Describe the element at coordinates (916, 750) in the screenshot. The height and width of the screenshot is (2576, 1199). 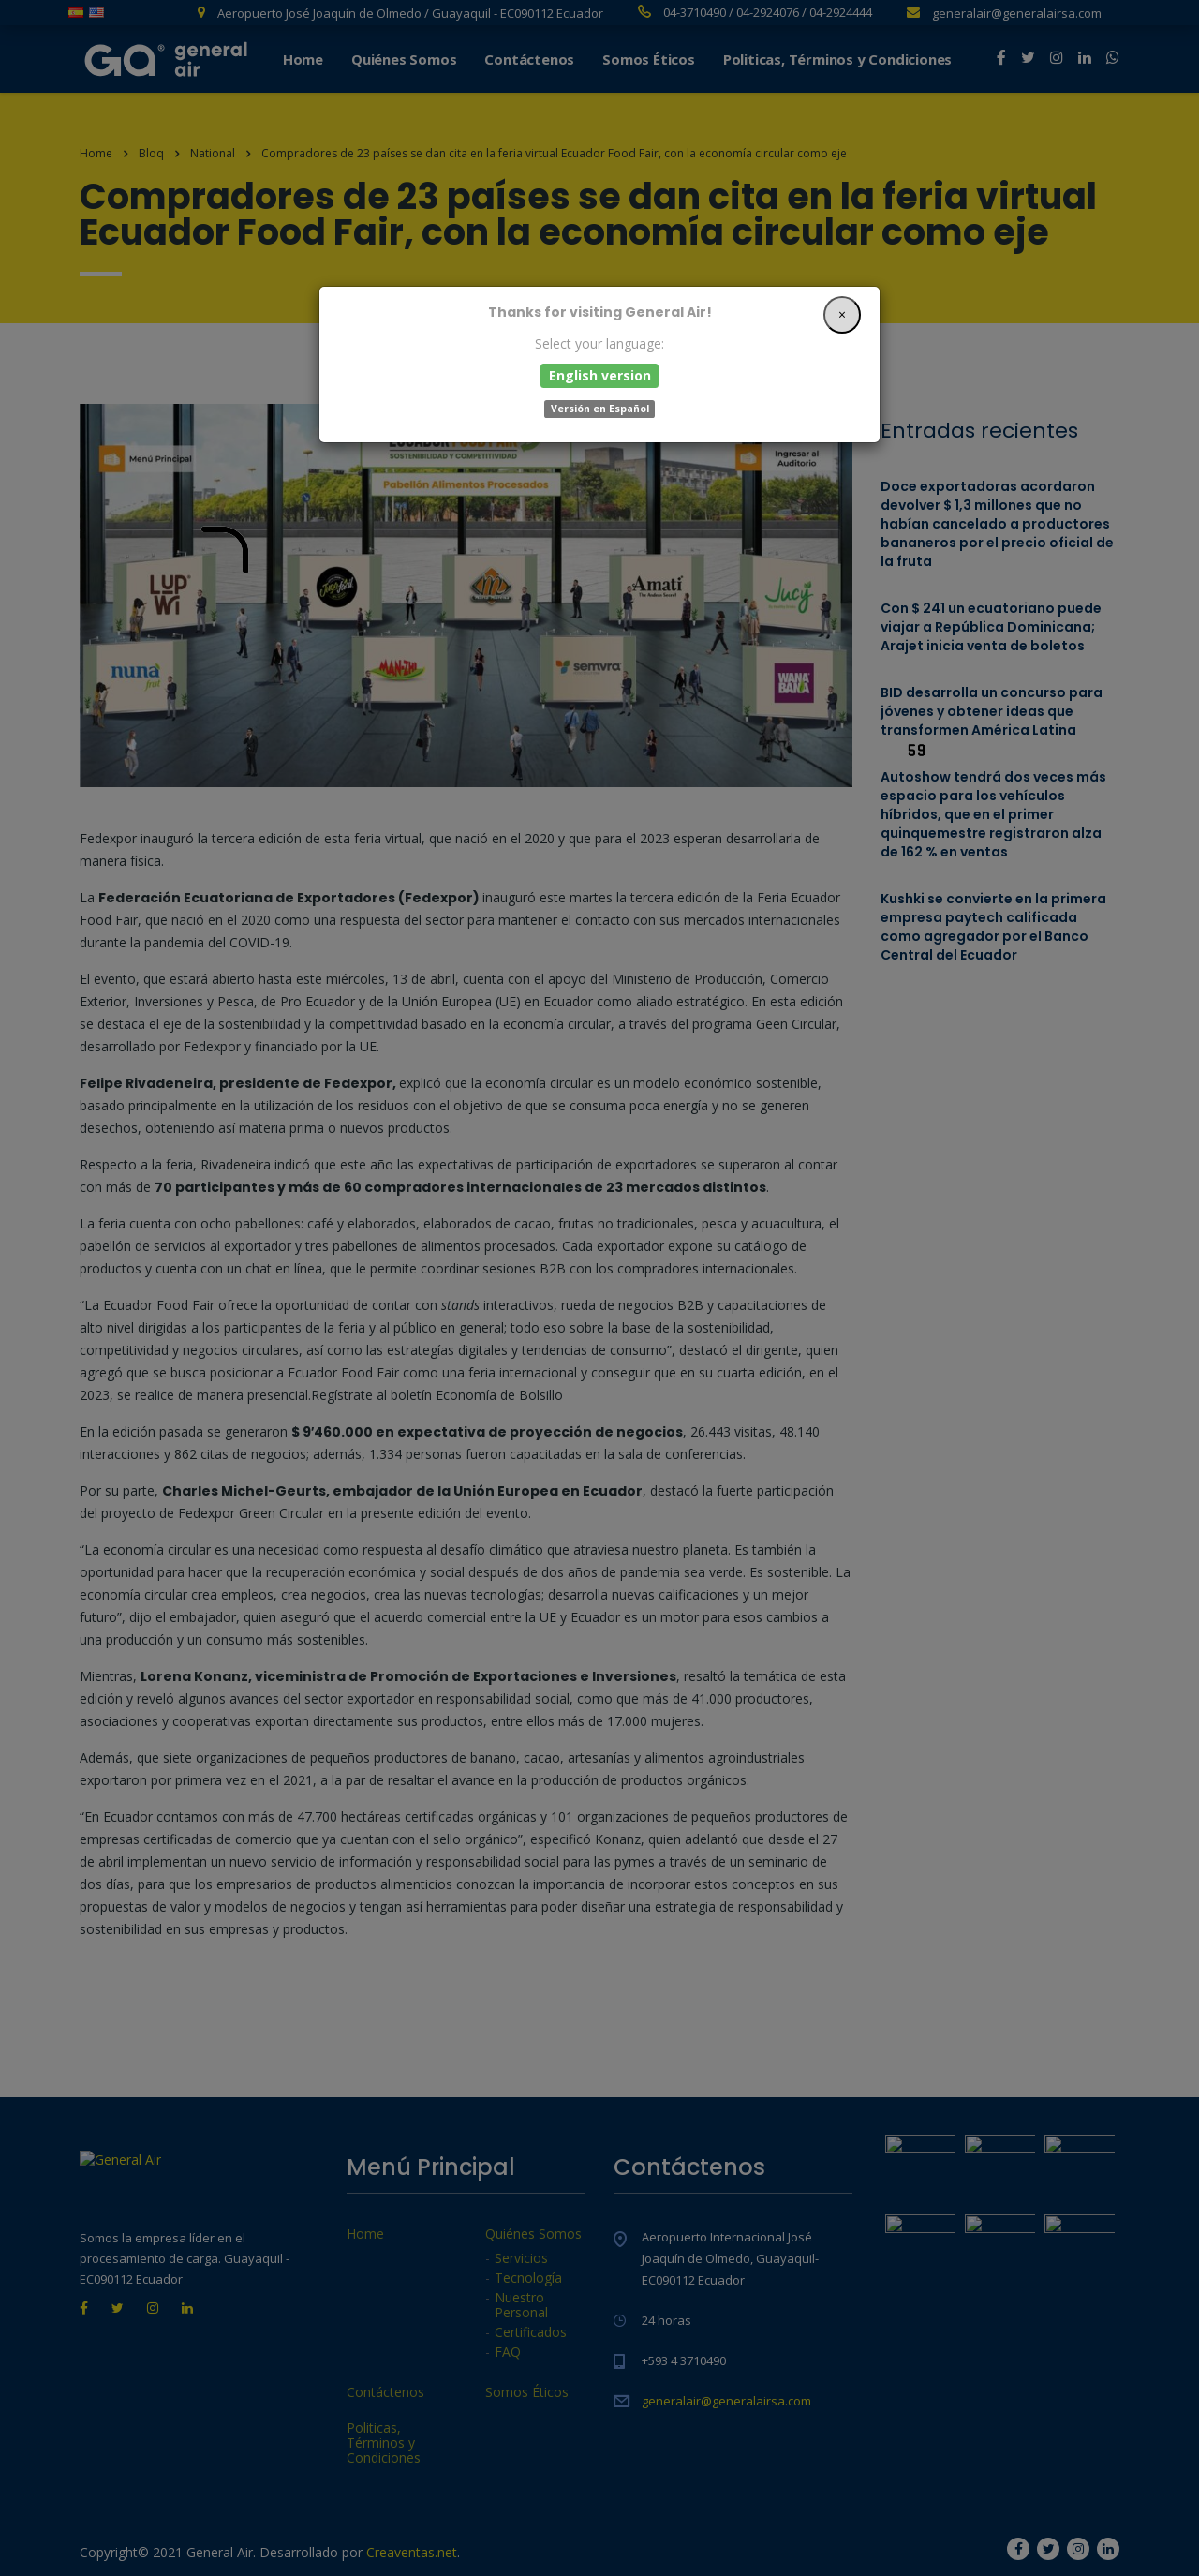
I see `indicates 59 items, notifications, or count` at that location.